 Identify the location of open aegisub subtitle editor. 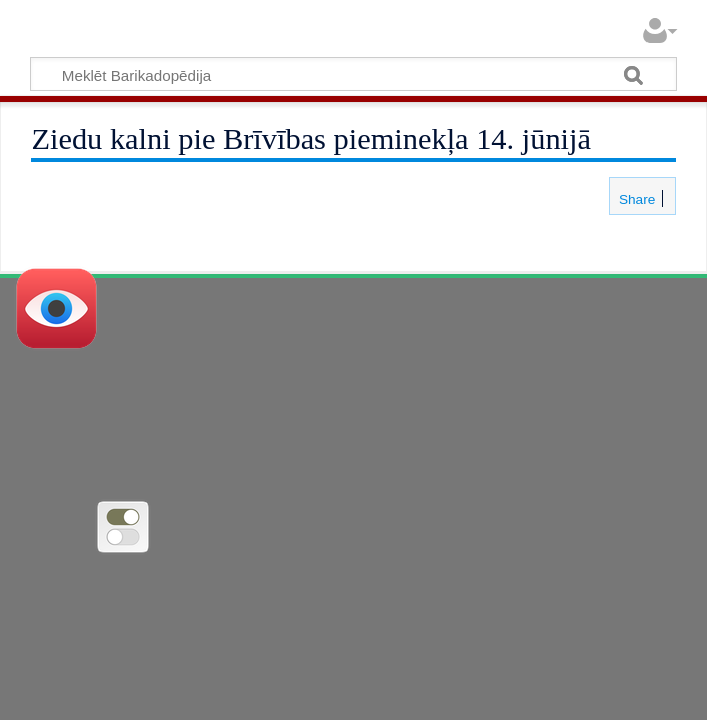
(56, 308).